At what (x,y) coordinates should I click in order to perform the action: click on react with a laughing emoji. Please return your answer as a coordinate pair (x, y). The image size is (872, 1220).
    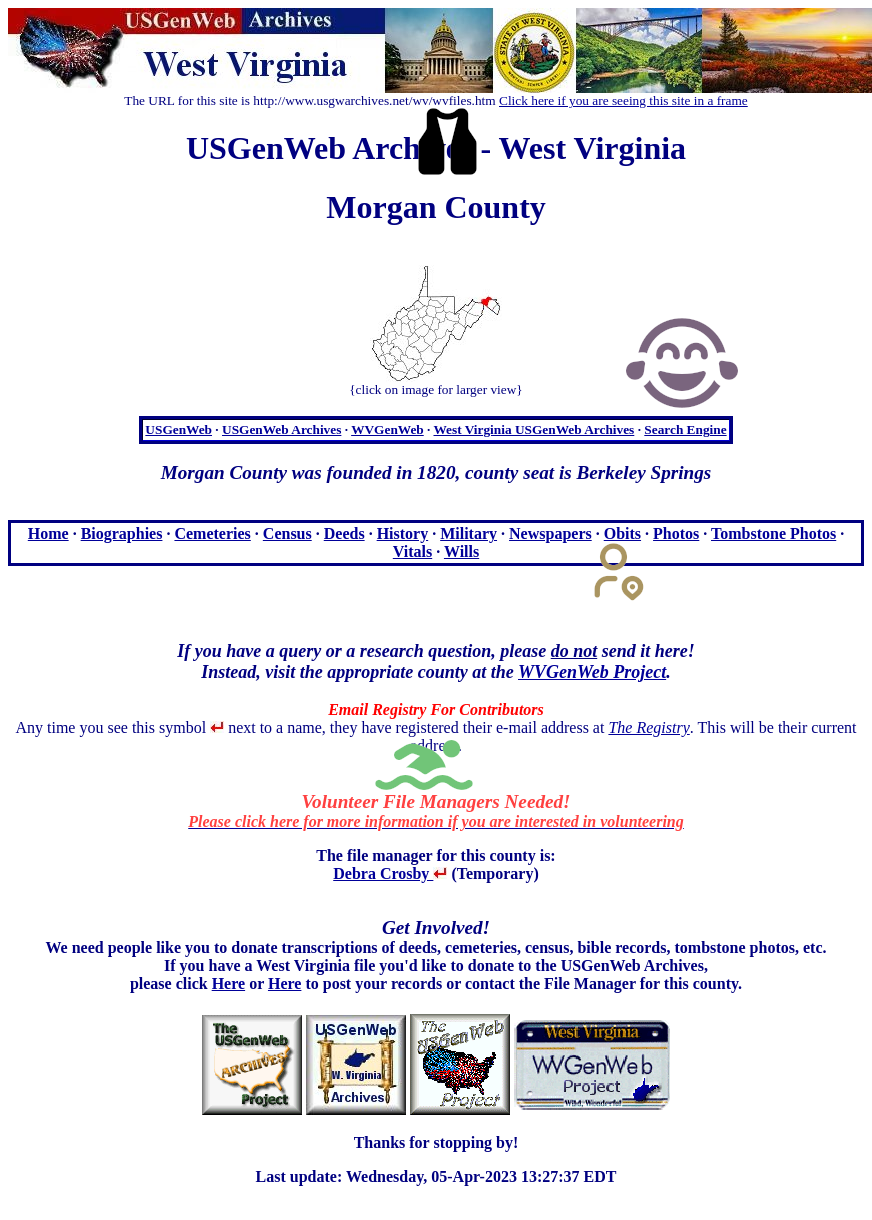
    Looking at the image, I should click on (682, 363).